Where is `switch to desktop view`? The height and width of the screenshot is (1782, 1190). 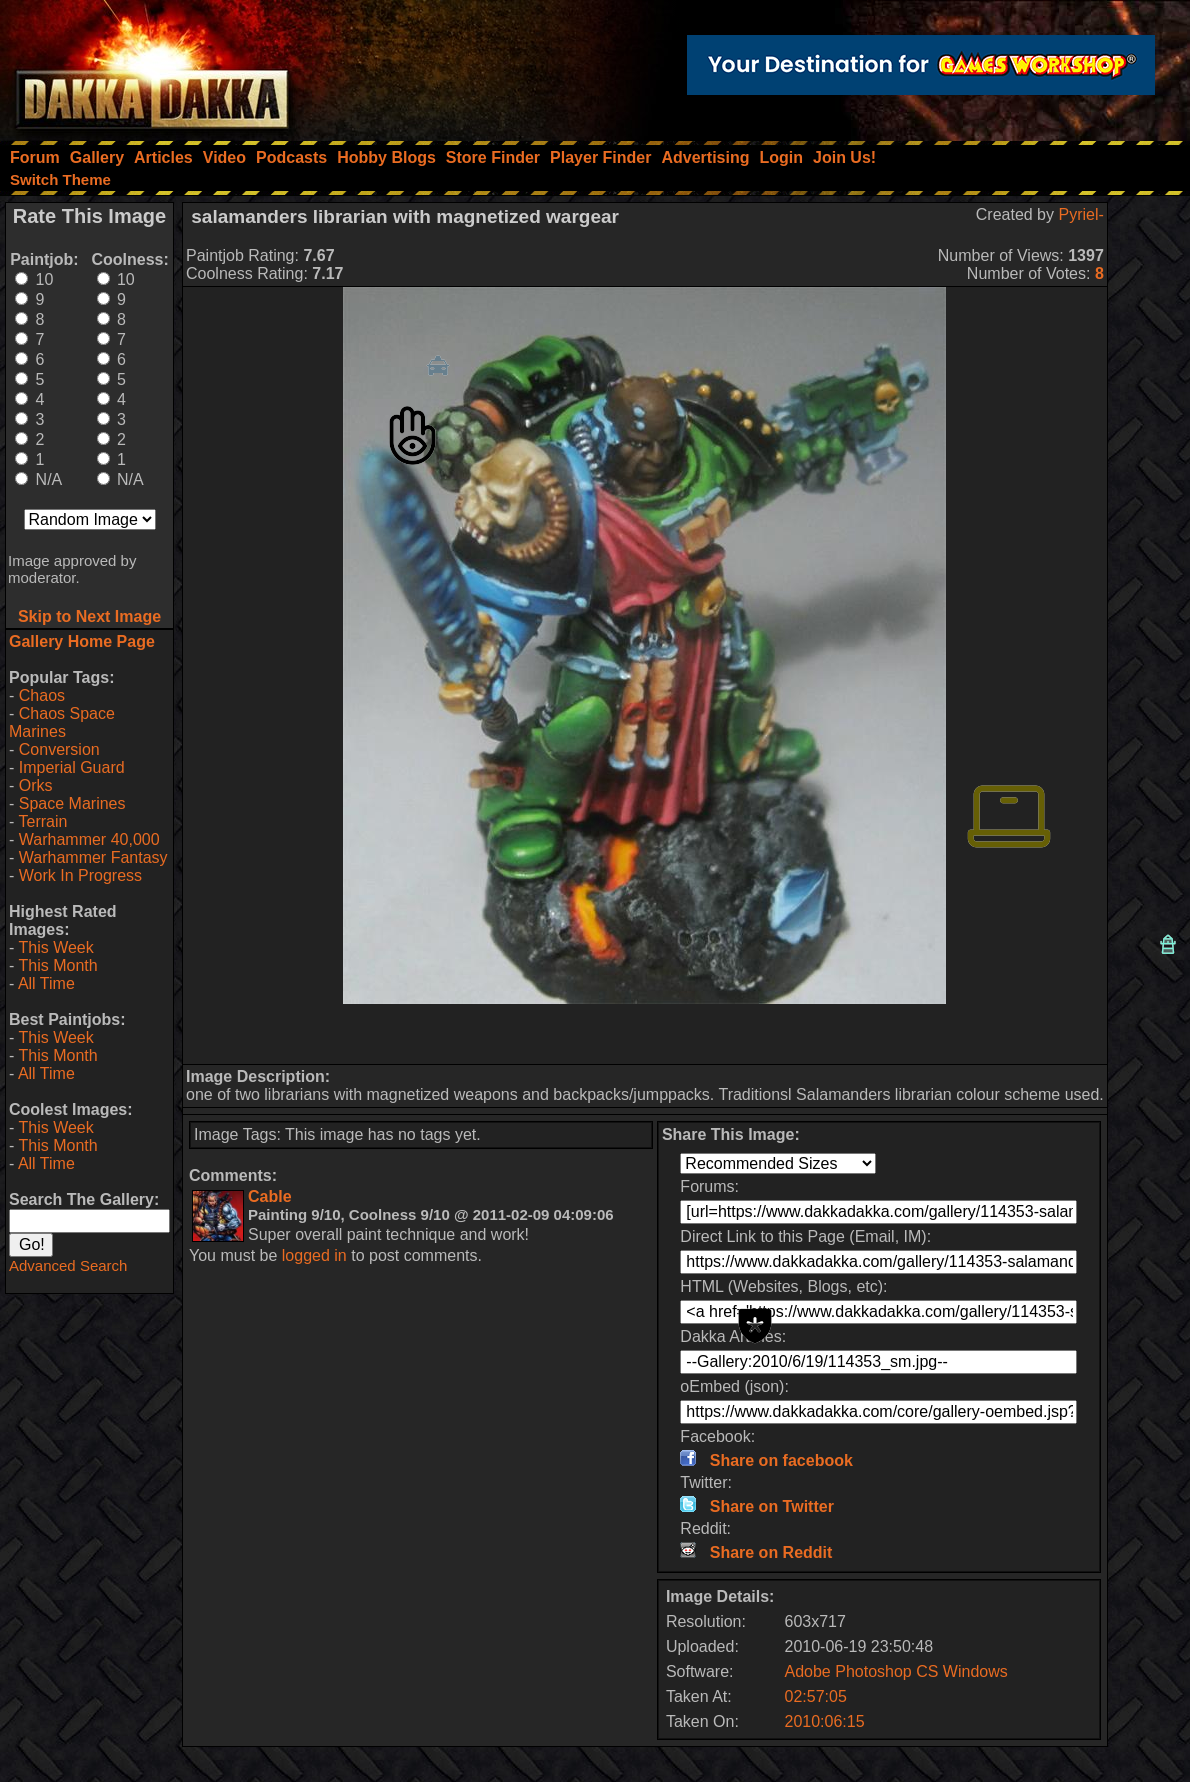
switch to desktop view is located at coordinates (1009, 815).